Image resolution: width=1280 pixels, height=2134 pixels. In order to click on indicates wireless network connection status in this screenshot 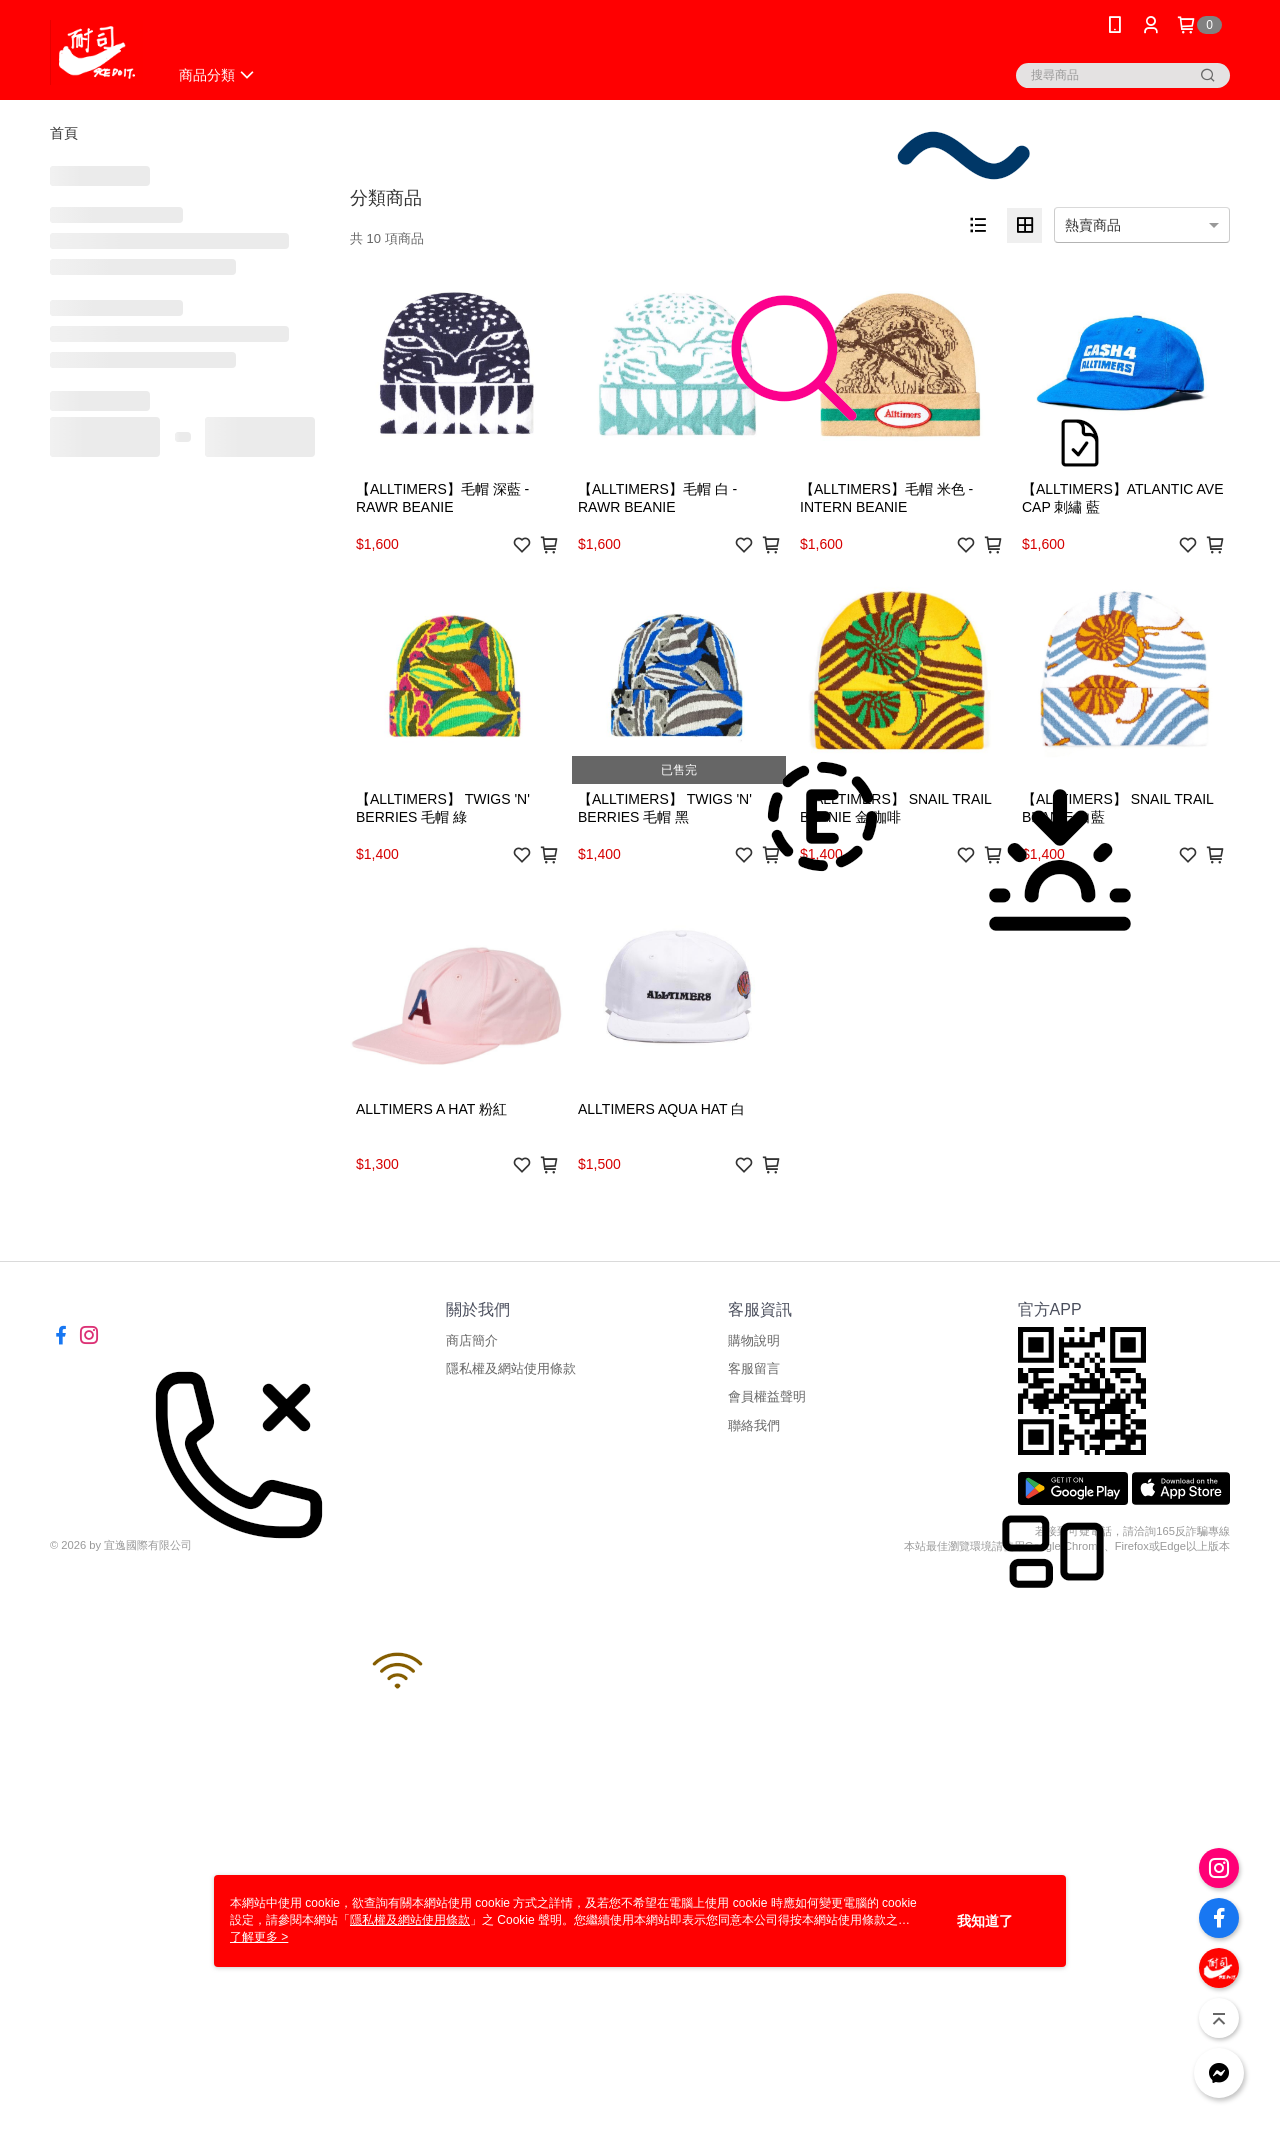, I will do `click(397, 1671)`.